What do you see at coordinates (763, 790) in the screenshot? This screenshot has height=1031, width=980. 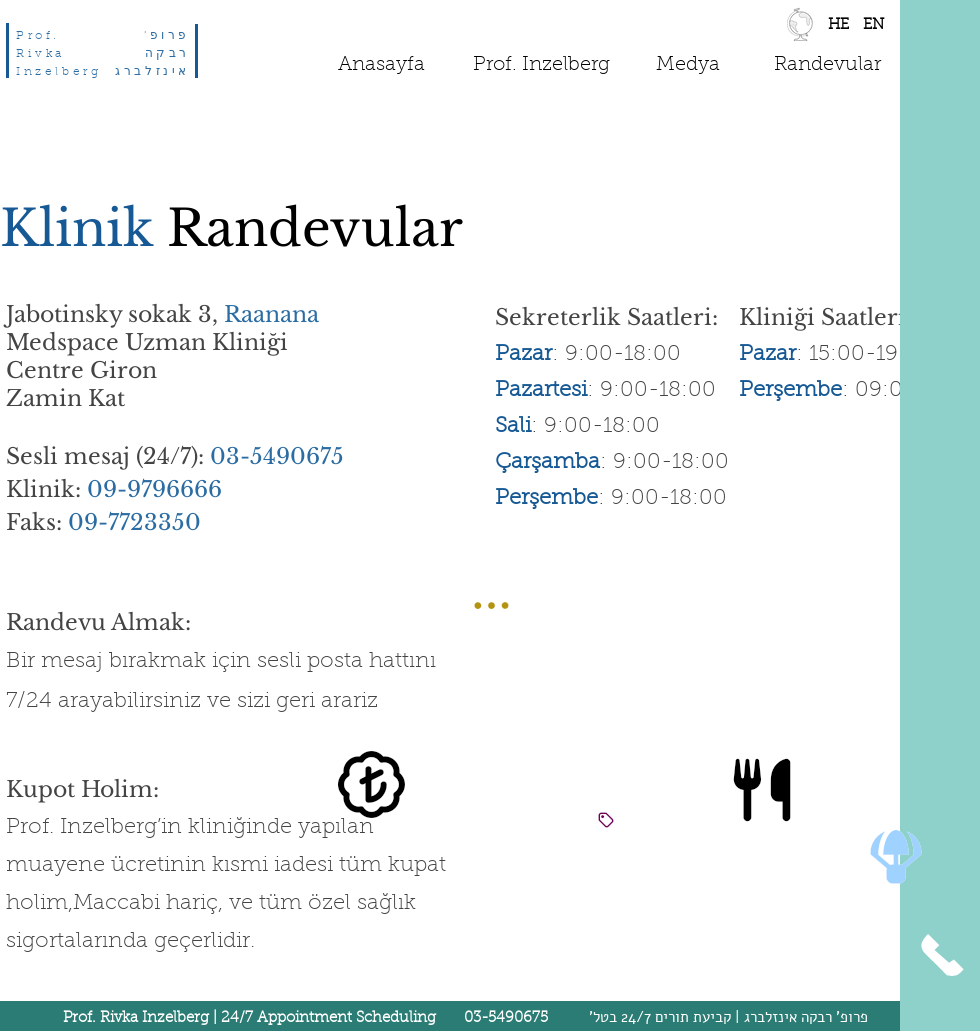 I see `find nearby restaurants or dining options` at bounding box center [763, 790].